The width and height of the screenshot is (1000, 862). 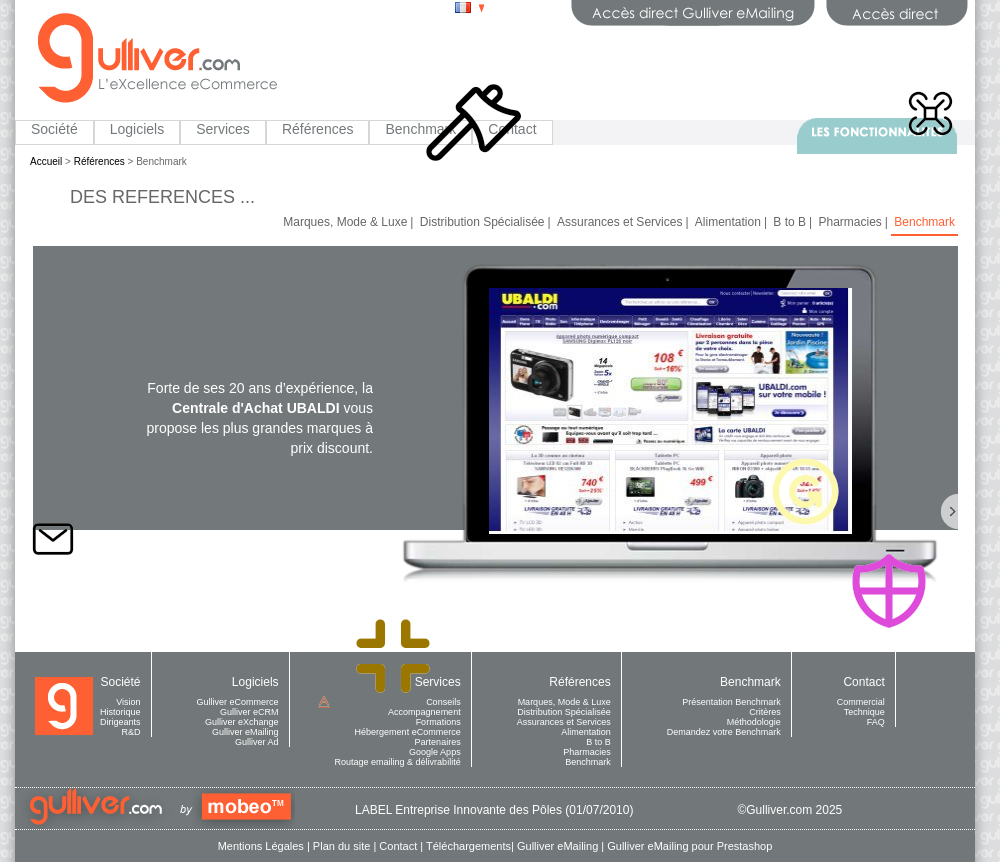 I want to click on access drone controls, so click(x=930, y=113).